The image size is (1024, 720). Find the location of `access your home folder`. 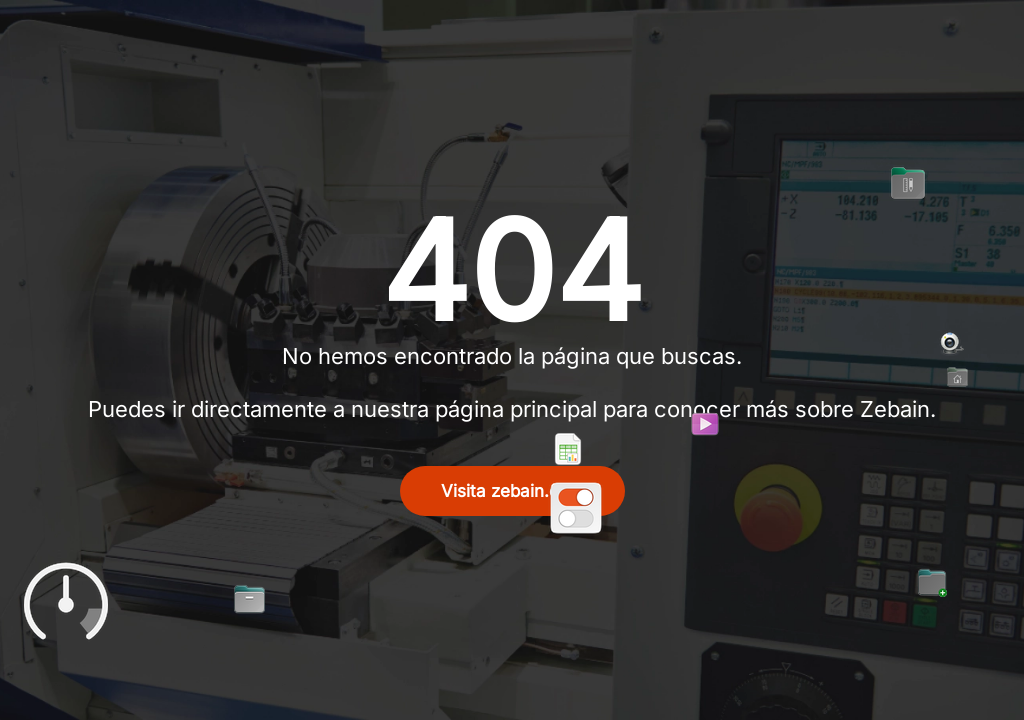

access your home folder is located at coordinates (957, 376).